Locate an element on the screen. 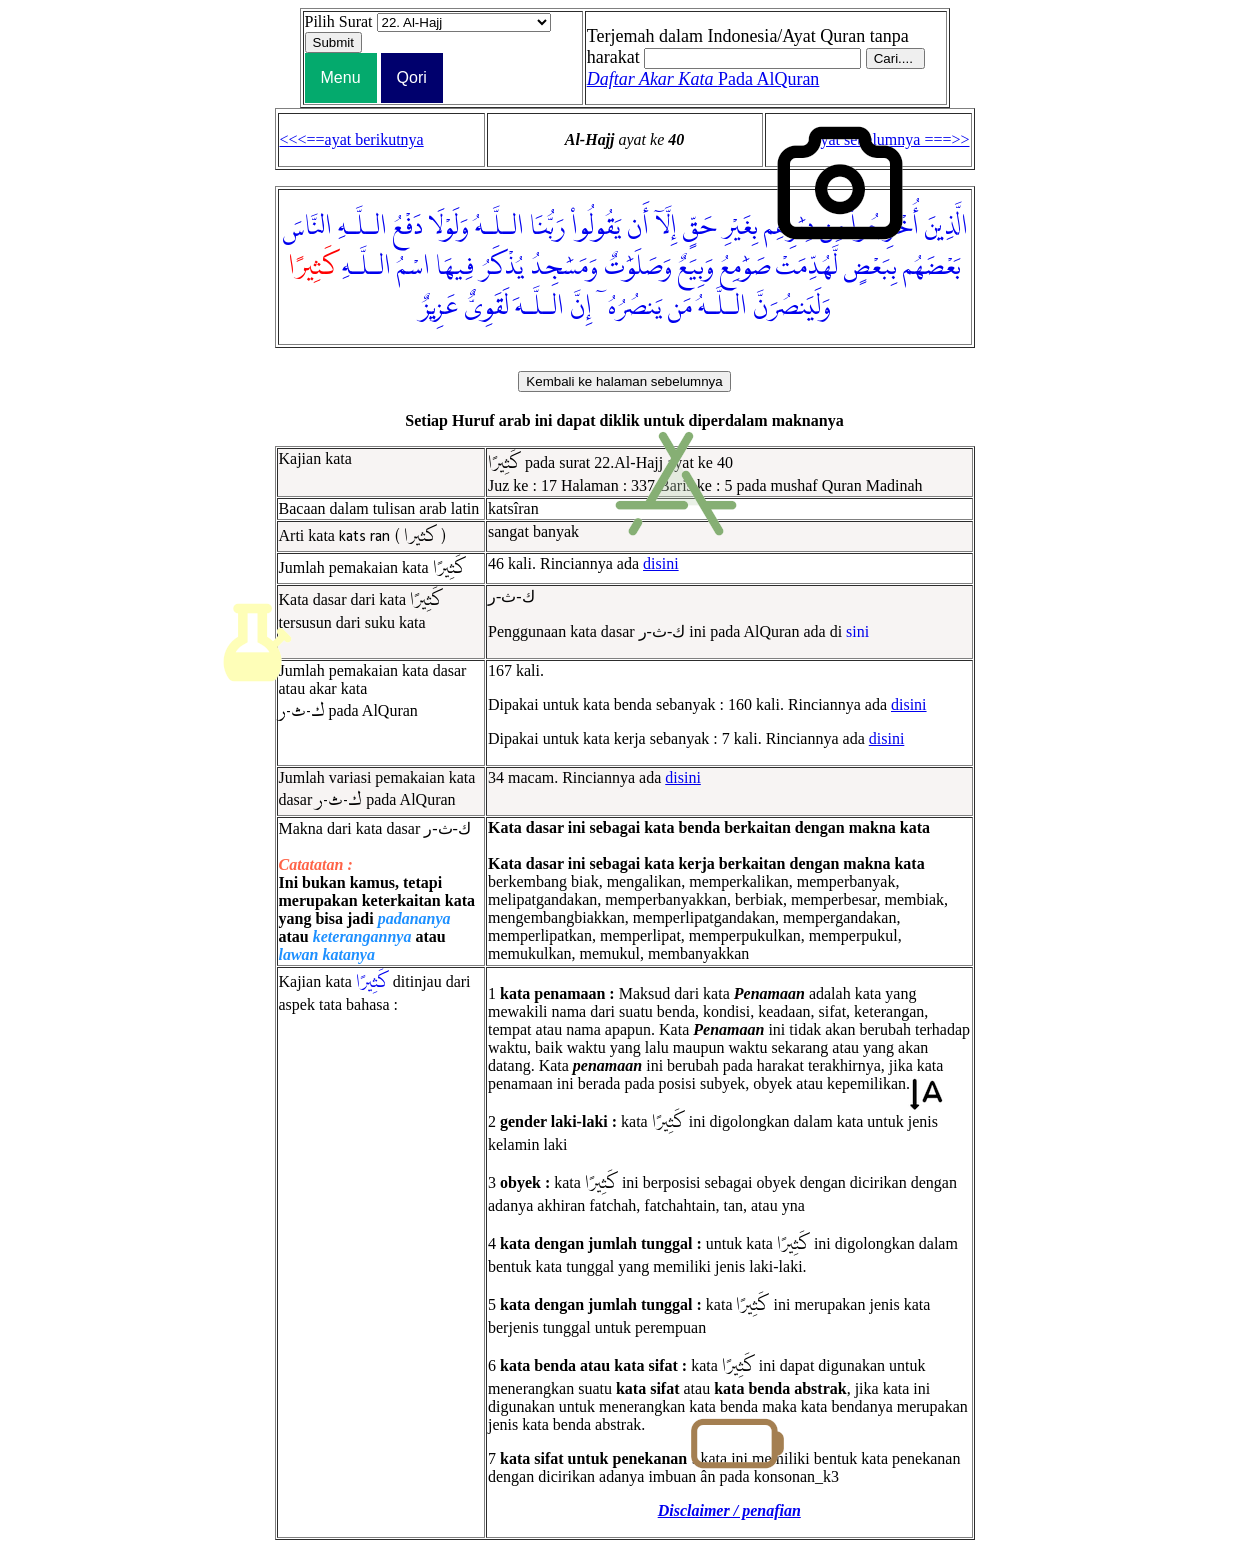  access cannabis or smoking-related content is located at coordinates (252, 642).